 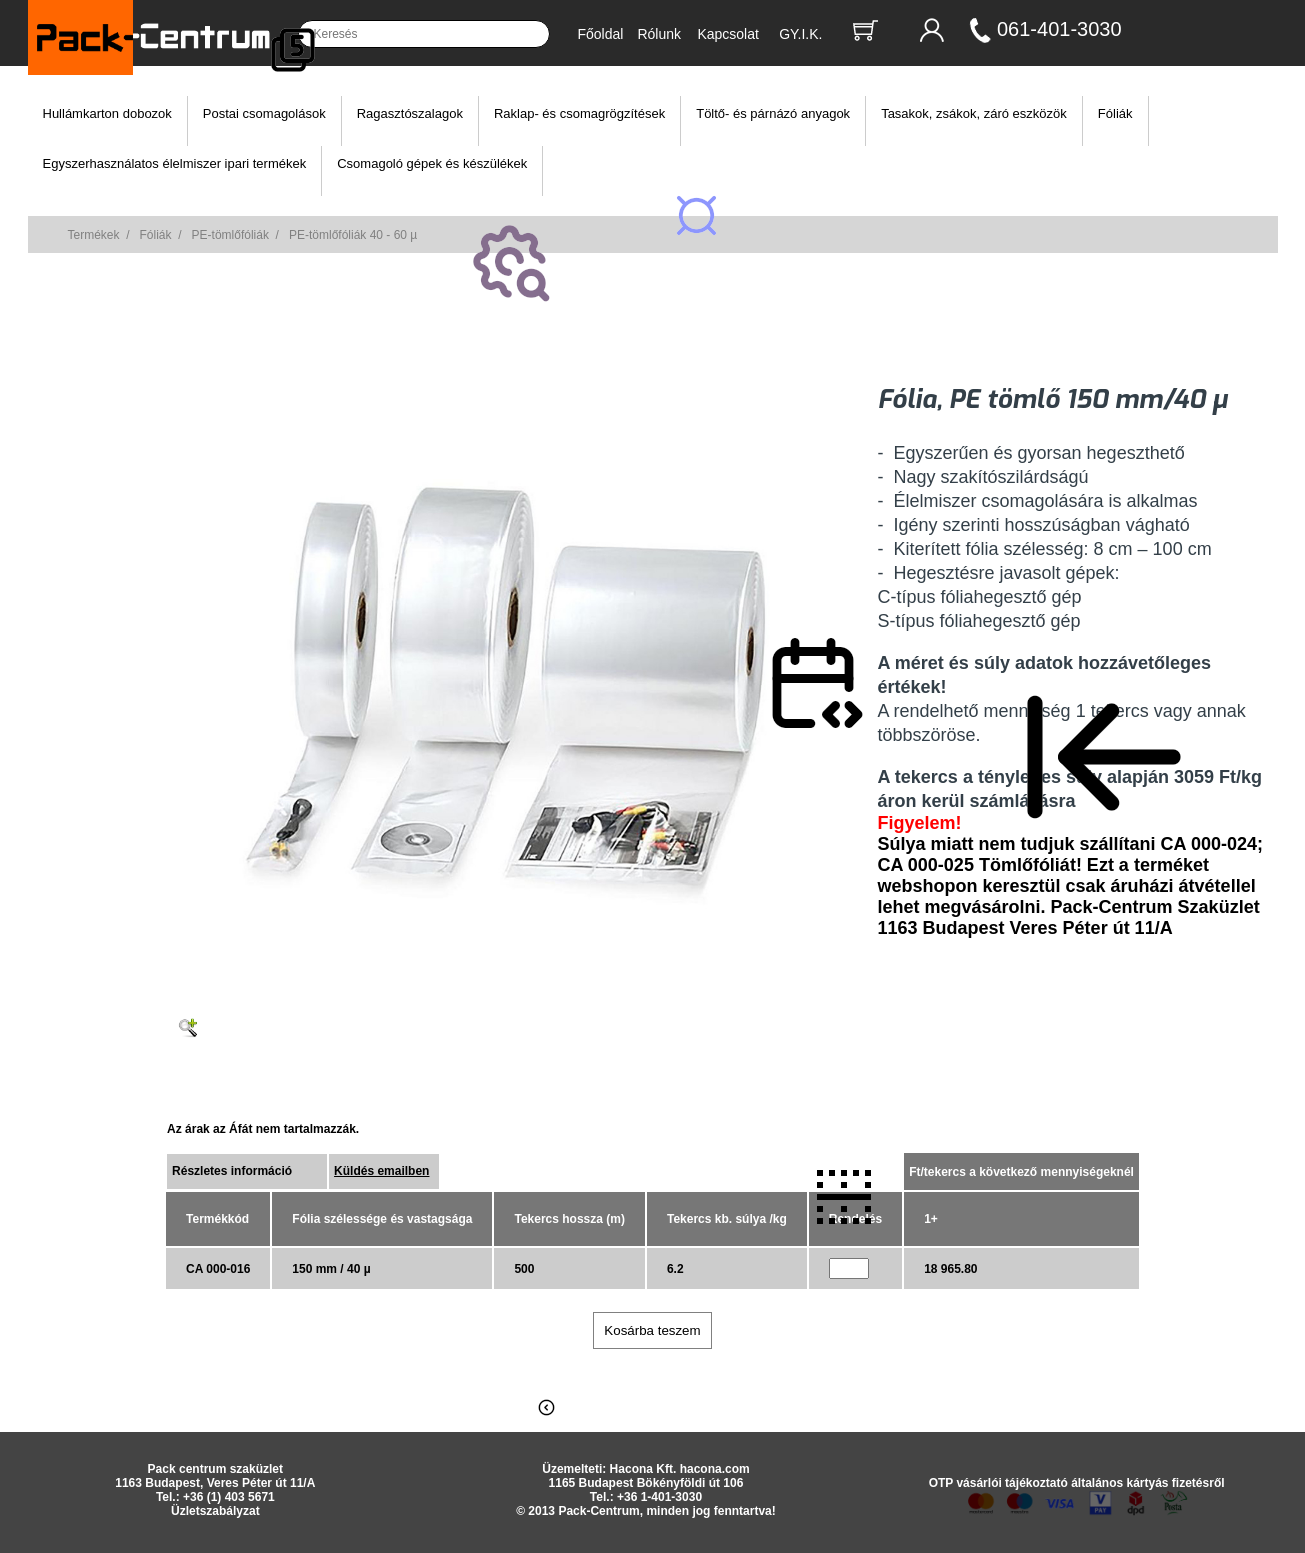 I want to click on navigate to the beginning of content, so click(x=1104, y=757).